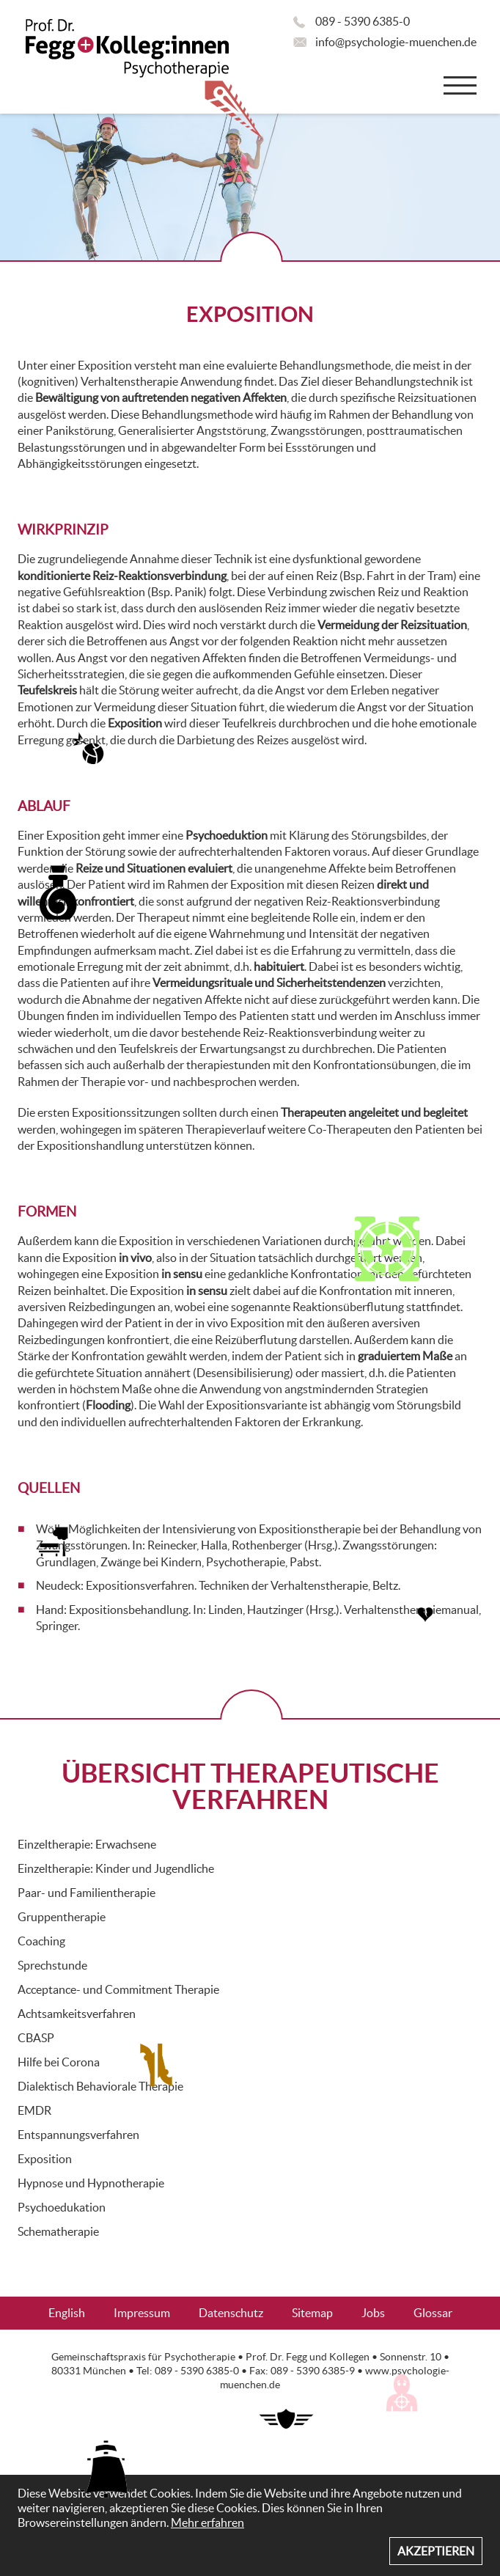 The width and height of the screenshot is (500, 2576). Describe the element at coordinates (402, 2393) in the screenshot. I see `target or aim at an enemy` at that location.